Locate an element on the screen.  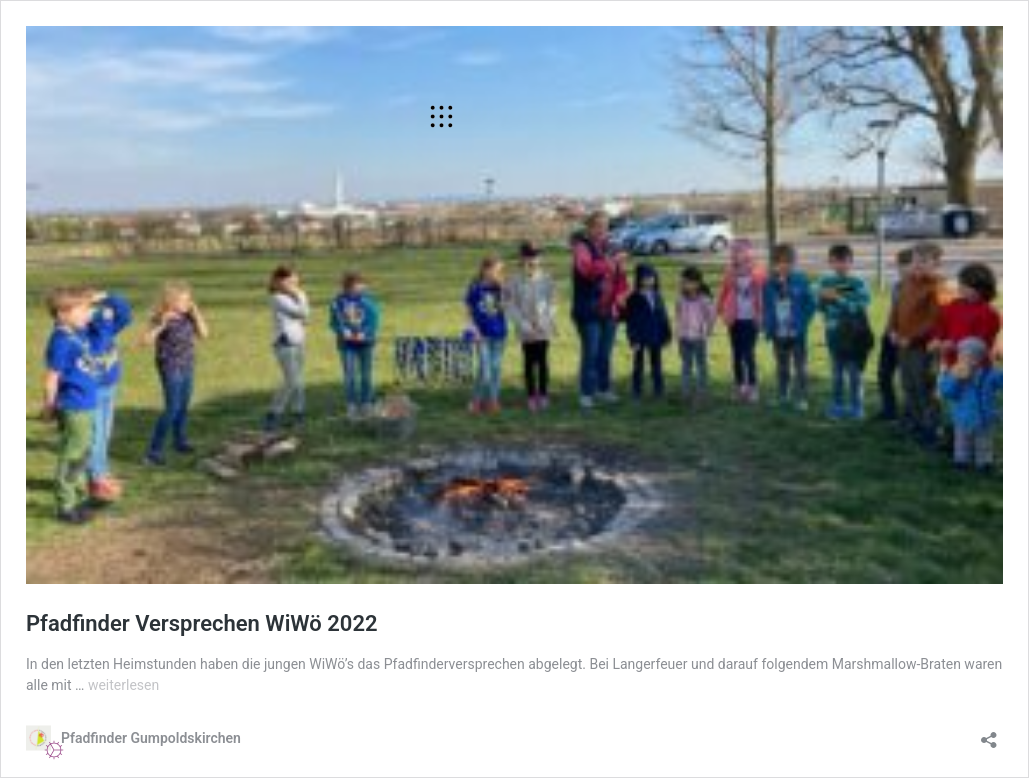
access settings or preferences is located at coordinates (54, 750).